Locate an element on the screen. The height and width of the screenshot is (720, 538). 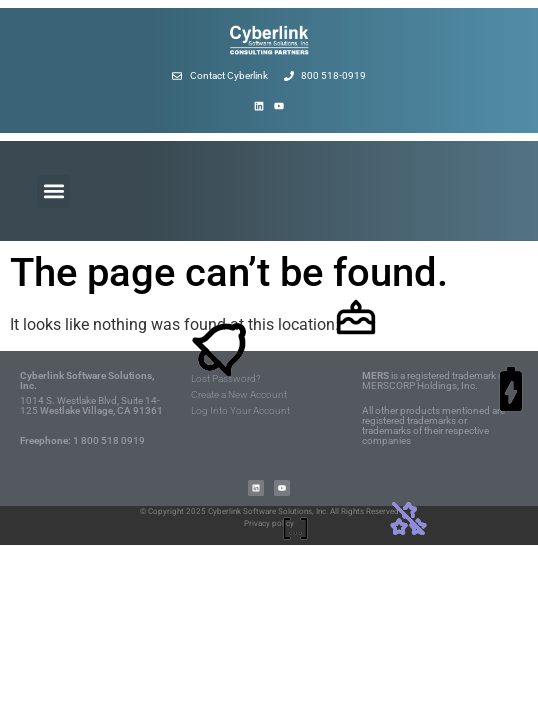
disable star ratings or reviews is located at coordinates (408, 518).